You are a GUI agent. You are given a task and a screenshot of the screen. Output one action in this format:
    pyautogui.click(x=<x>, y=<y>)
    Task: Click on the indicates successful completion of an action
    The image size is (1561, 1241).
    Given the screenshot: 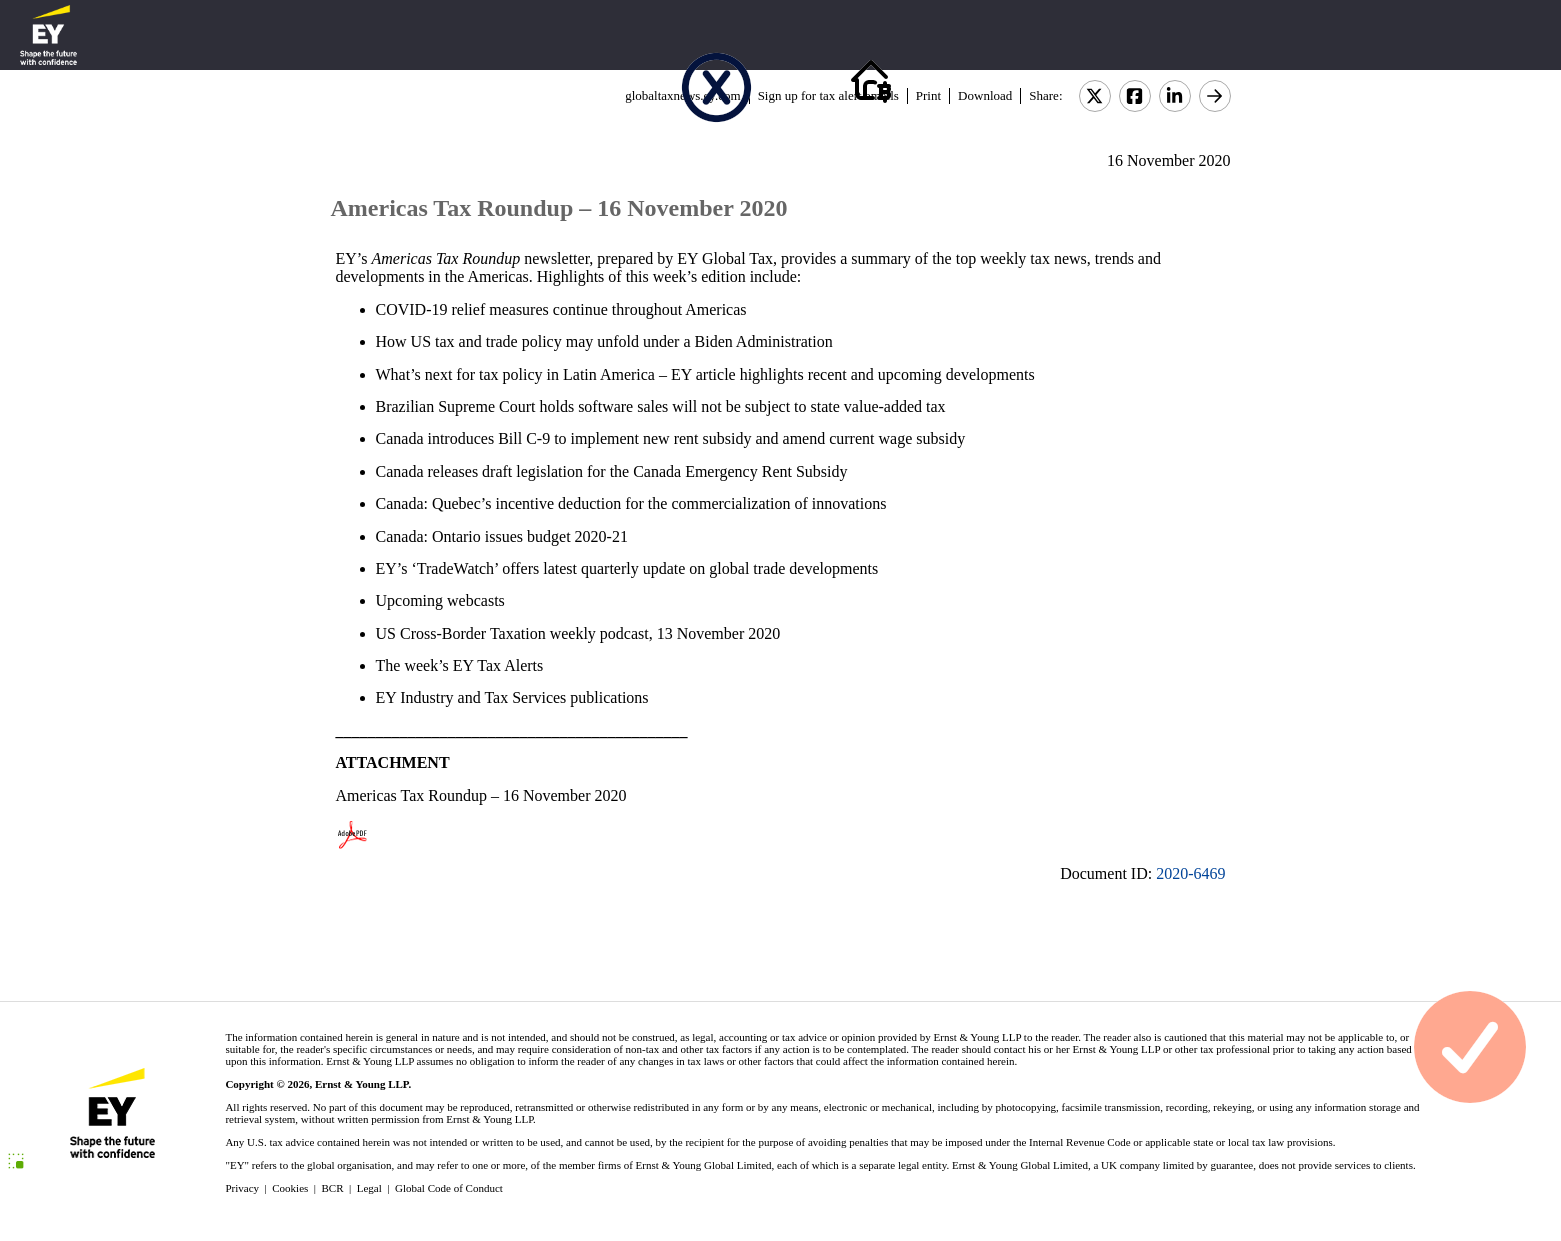 What is the action you would take?
    pyautogui.click(x=1470, y=1047)
    